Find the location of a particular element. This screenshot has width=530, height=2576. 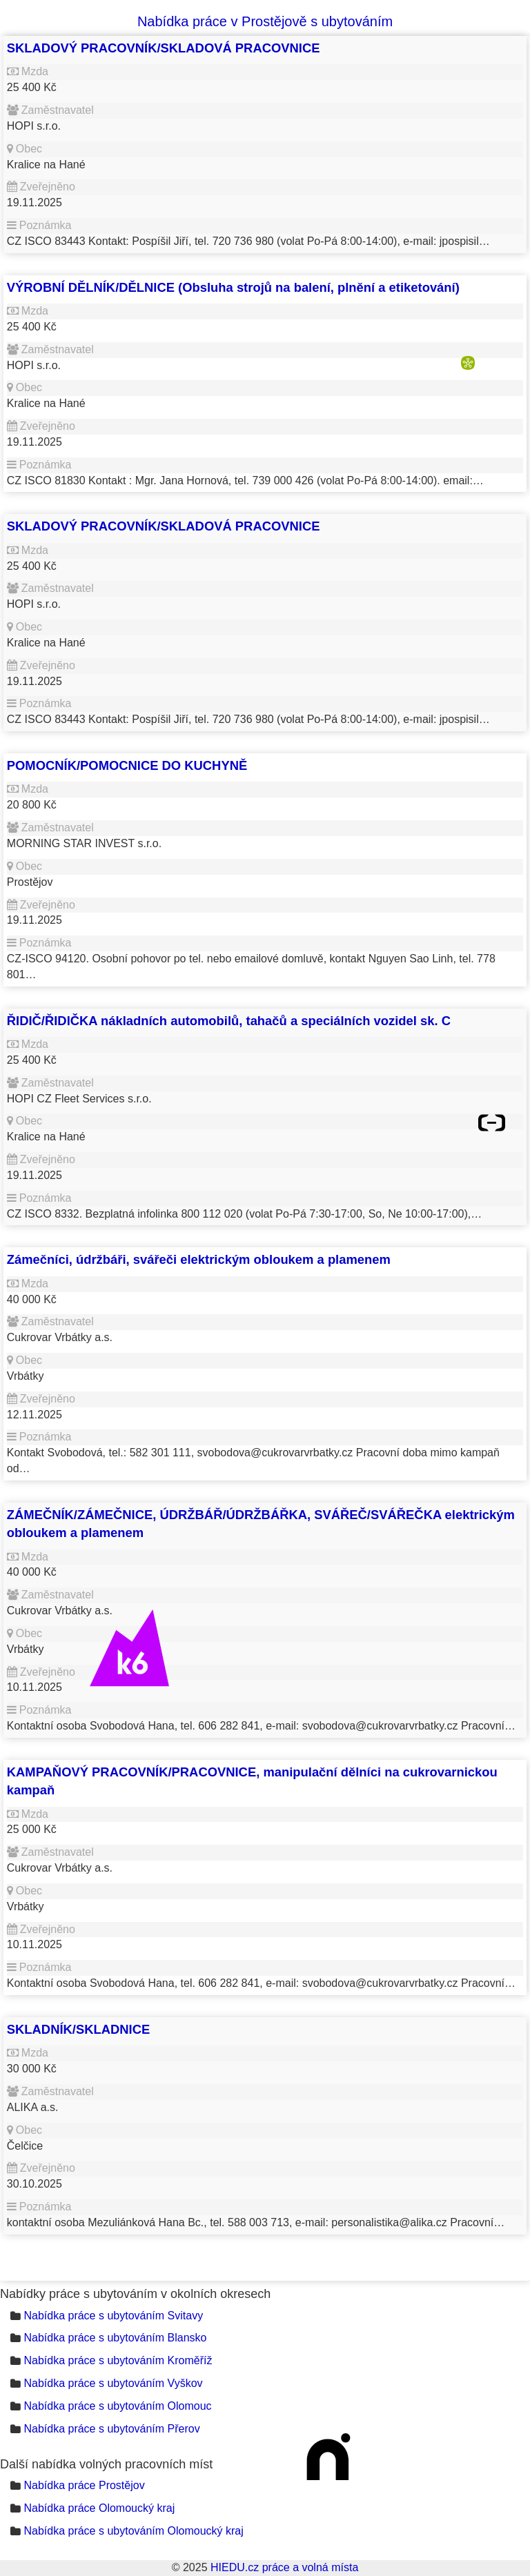

k6 load testing tool logo is located at coordinates (129, 1647).